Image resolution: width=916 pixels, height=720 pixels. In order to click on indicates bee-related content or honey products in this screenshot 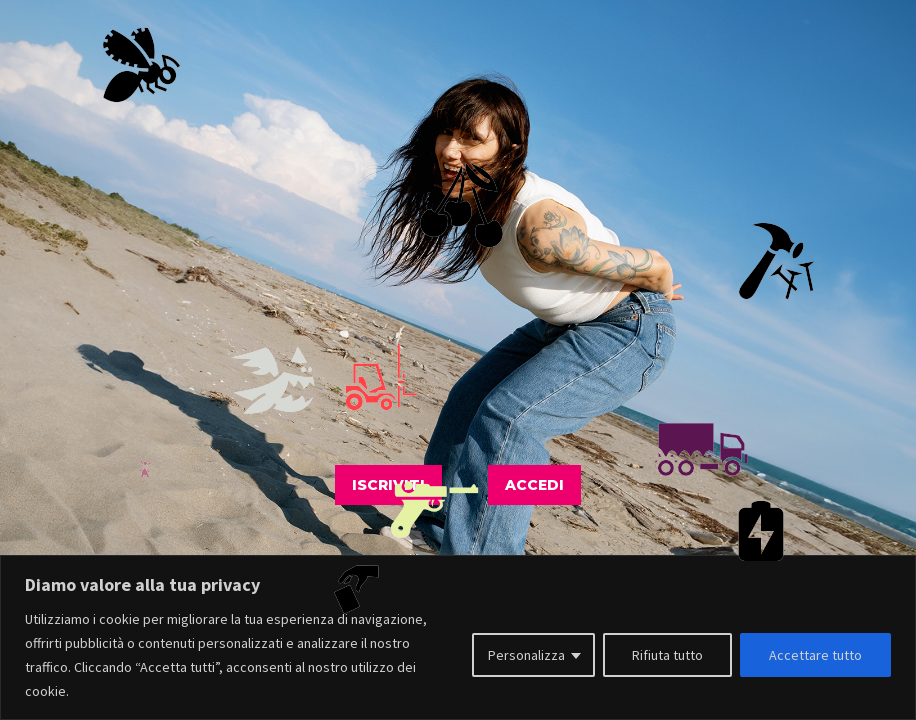, I will do `click(141, 66)`.